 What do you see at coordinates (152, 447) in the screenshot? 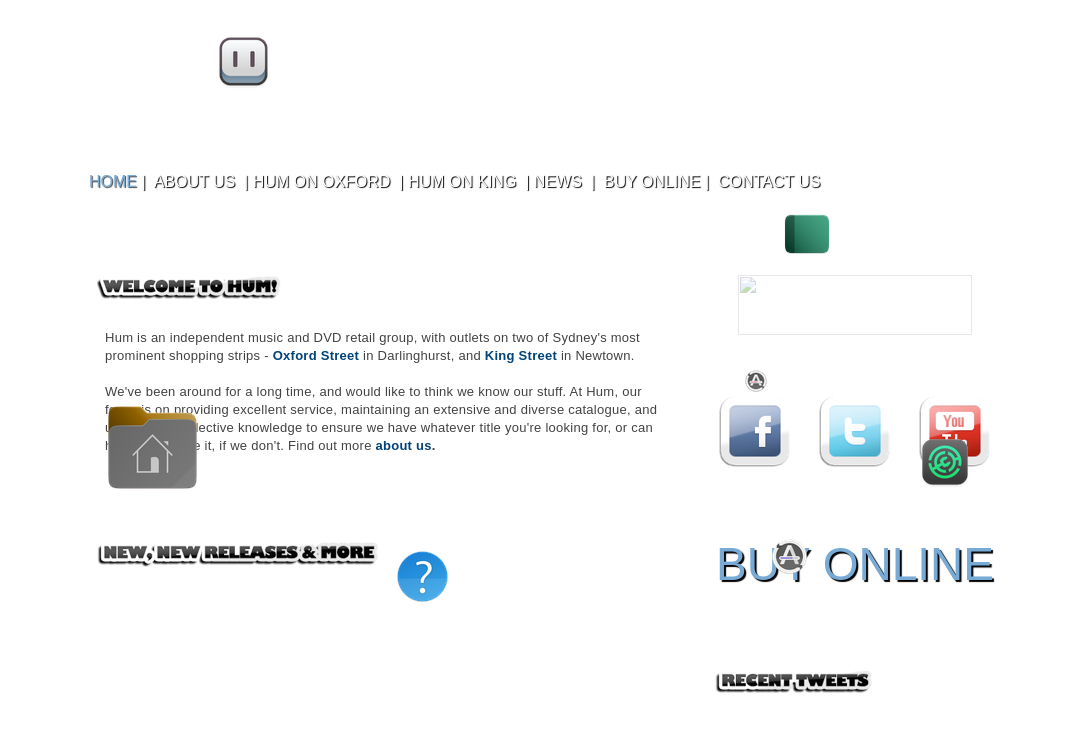
I see `access your home folder` at bounding box center [152, 447].